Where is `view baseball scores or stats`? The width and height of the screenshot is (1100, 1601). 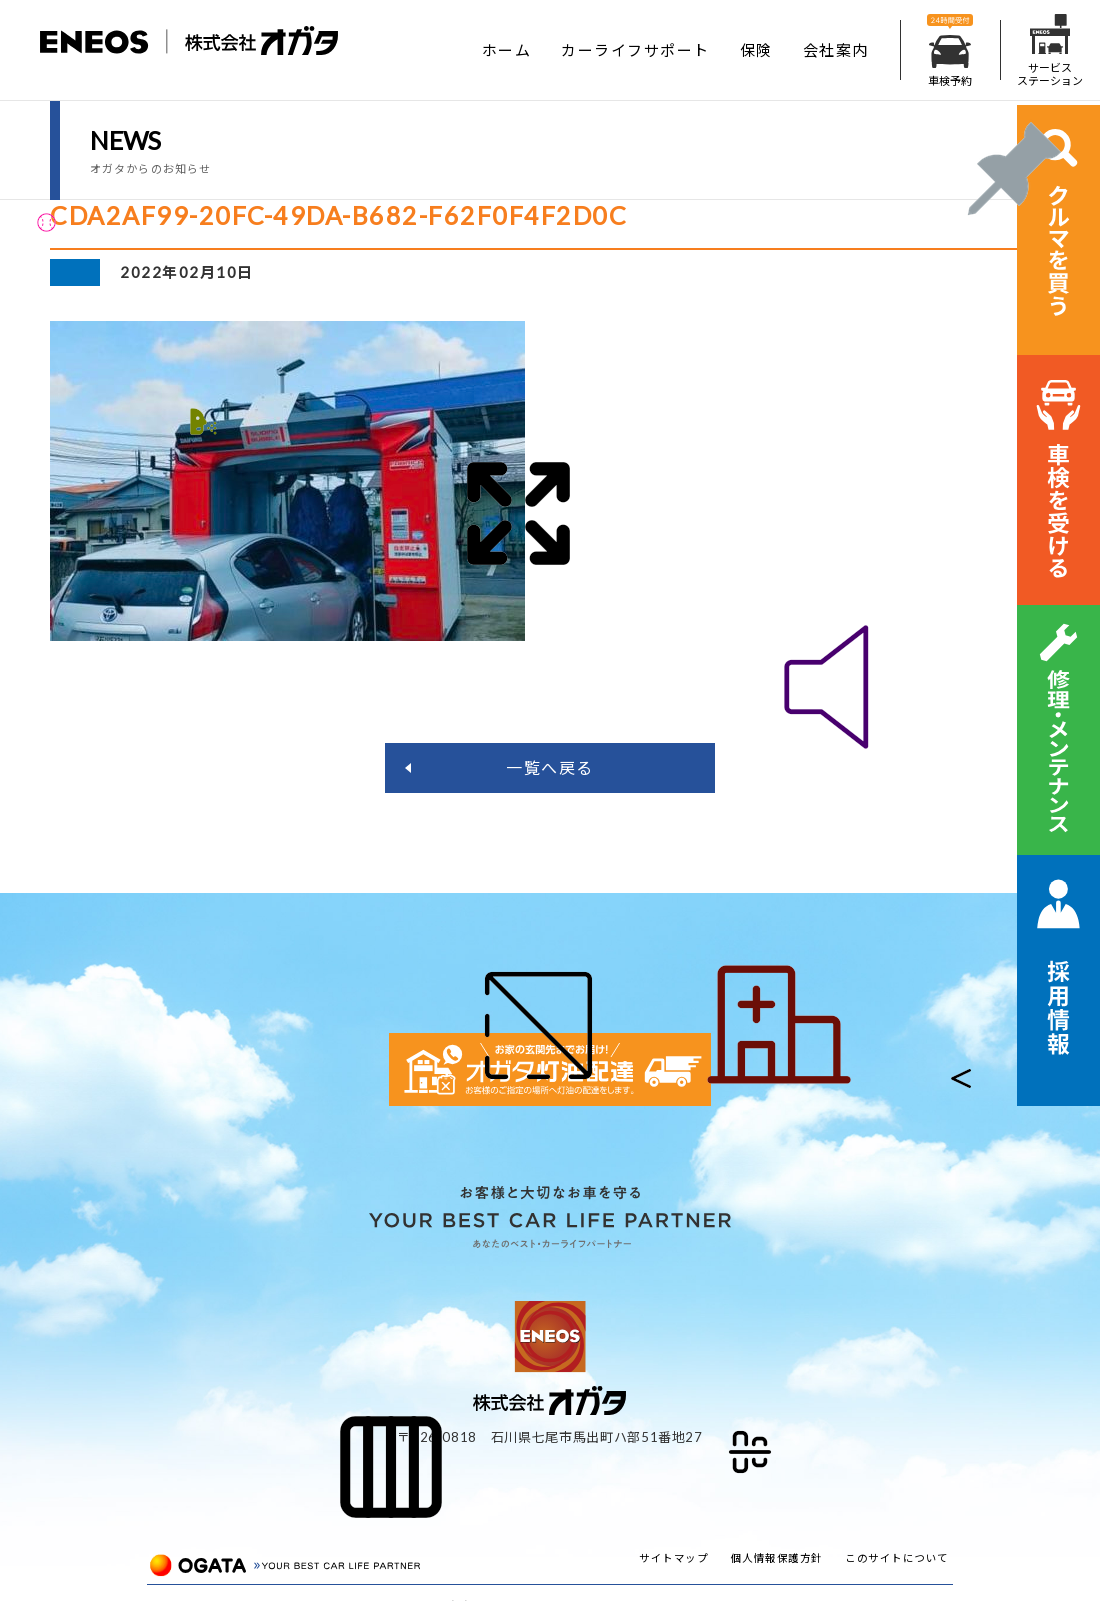
view baseball scores or stats is located at coordinates (46, 222).